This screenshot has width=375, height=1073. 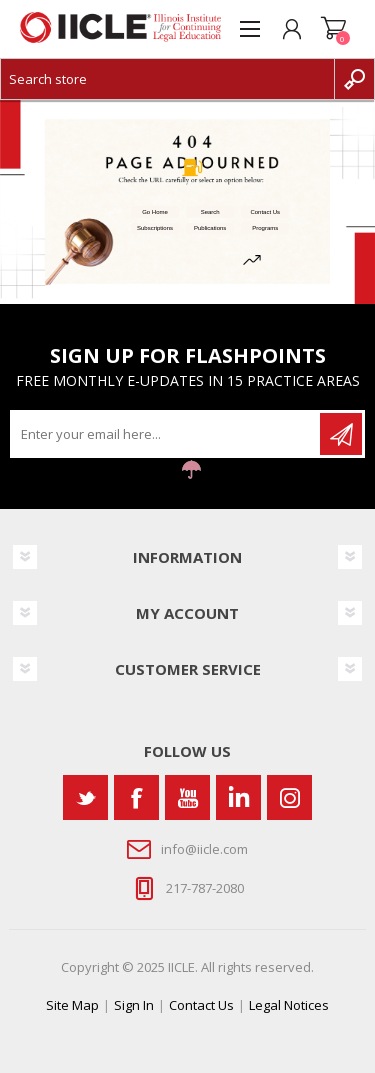 What do you see at coordinates (191, 469) in the screenshot?
I see `view weather protection or rain forecast` at bounding box center [191, 469].